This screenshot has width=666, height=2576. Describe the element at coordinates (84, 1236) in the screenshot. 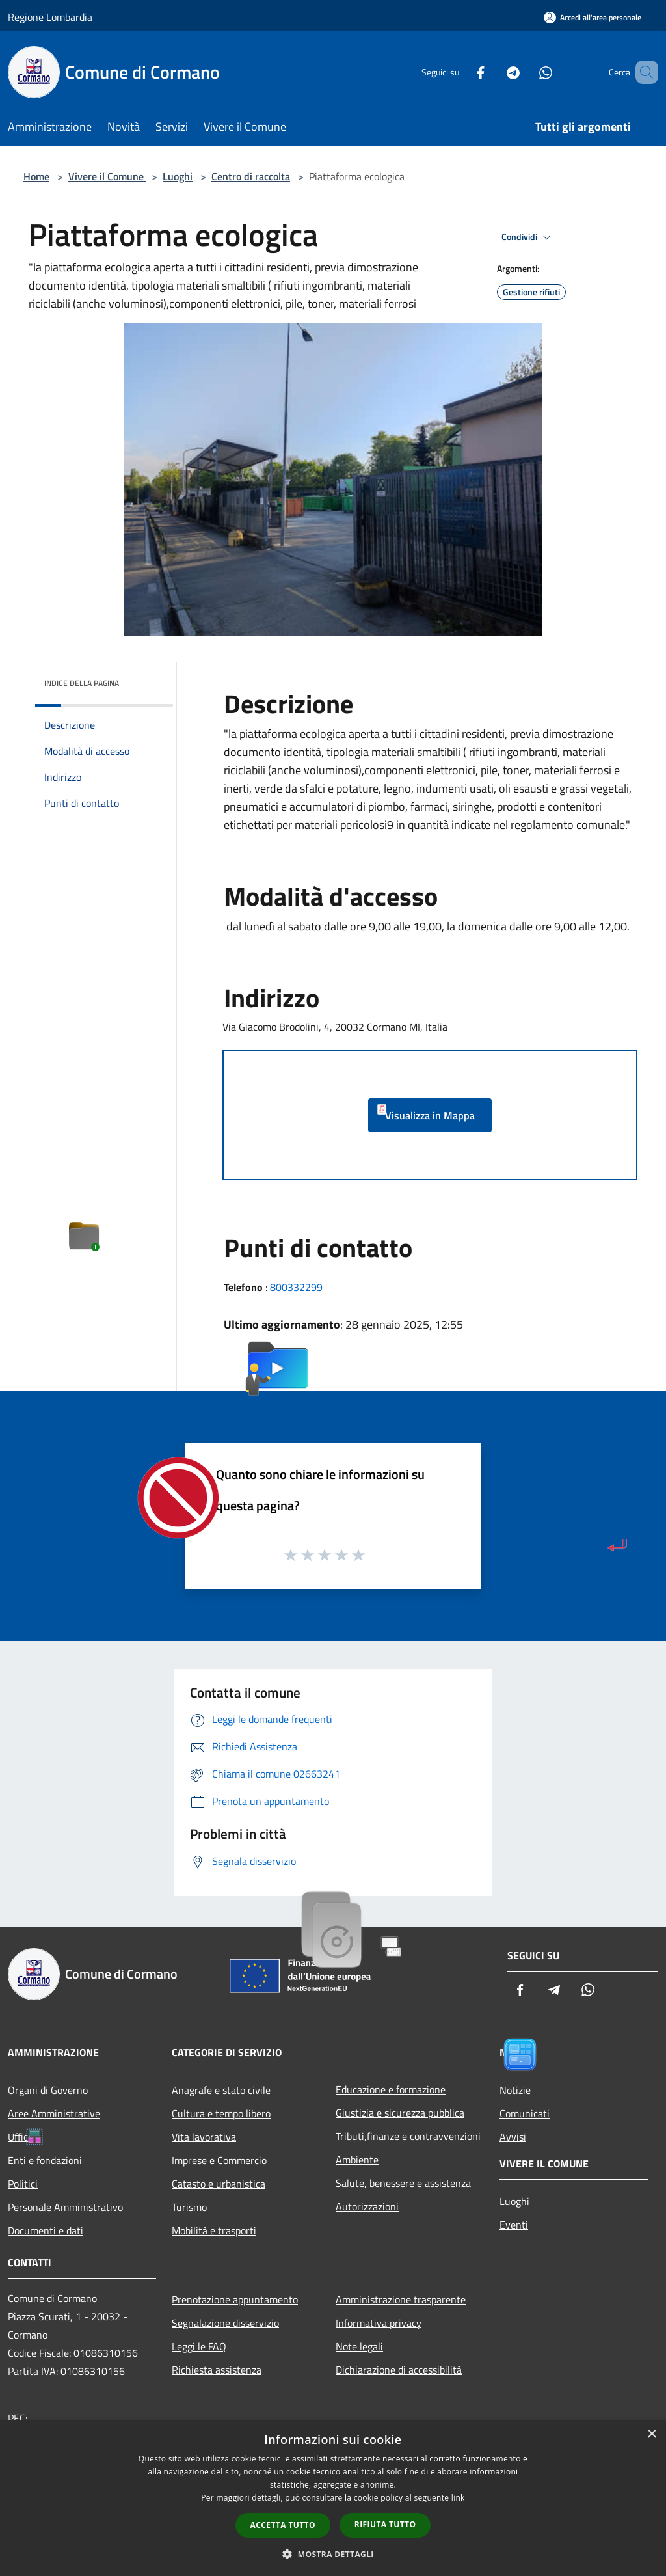

I see `create a new folder` at that location.